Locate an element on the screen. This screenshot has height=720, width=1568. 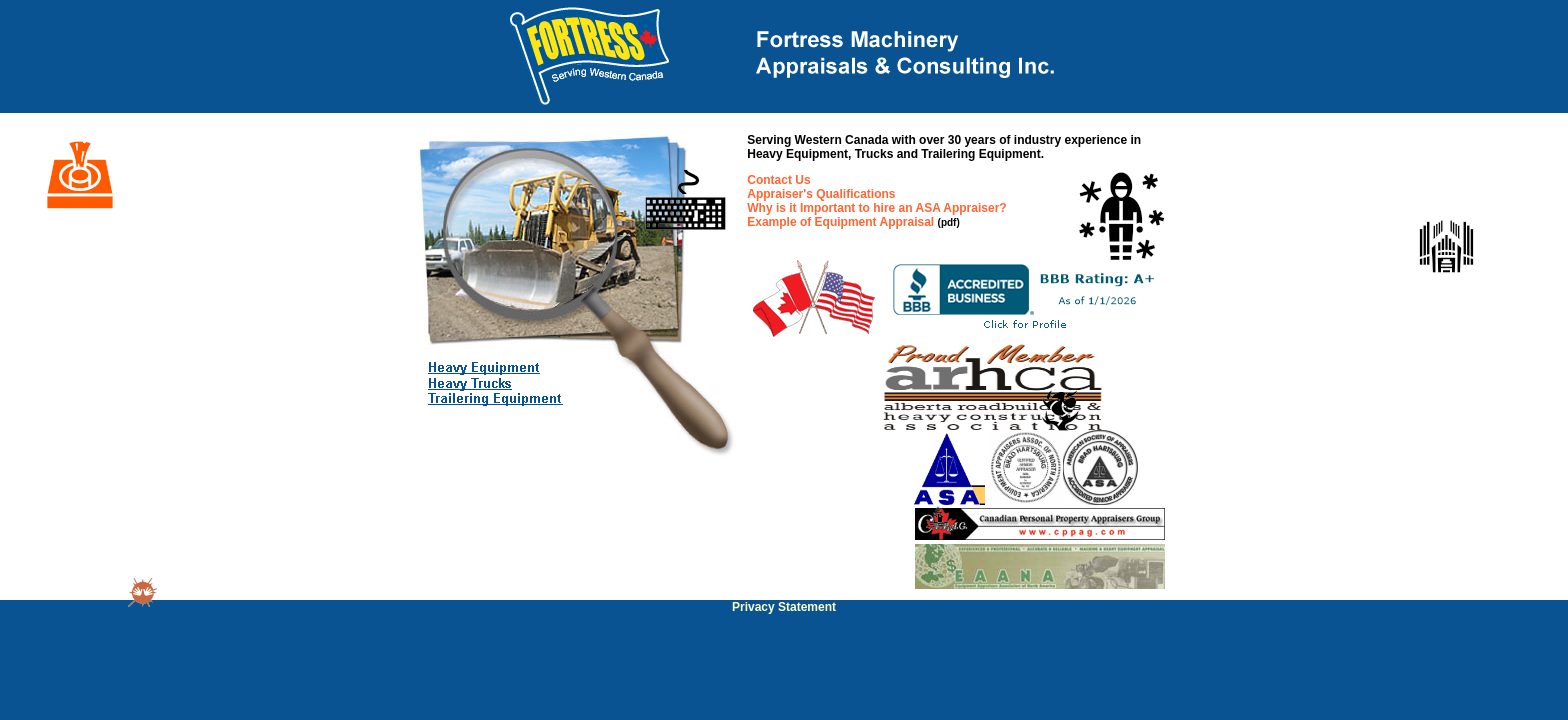
open on-screen keyboard is located at coordinates (685, 213).